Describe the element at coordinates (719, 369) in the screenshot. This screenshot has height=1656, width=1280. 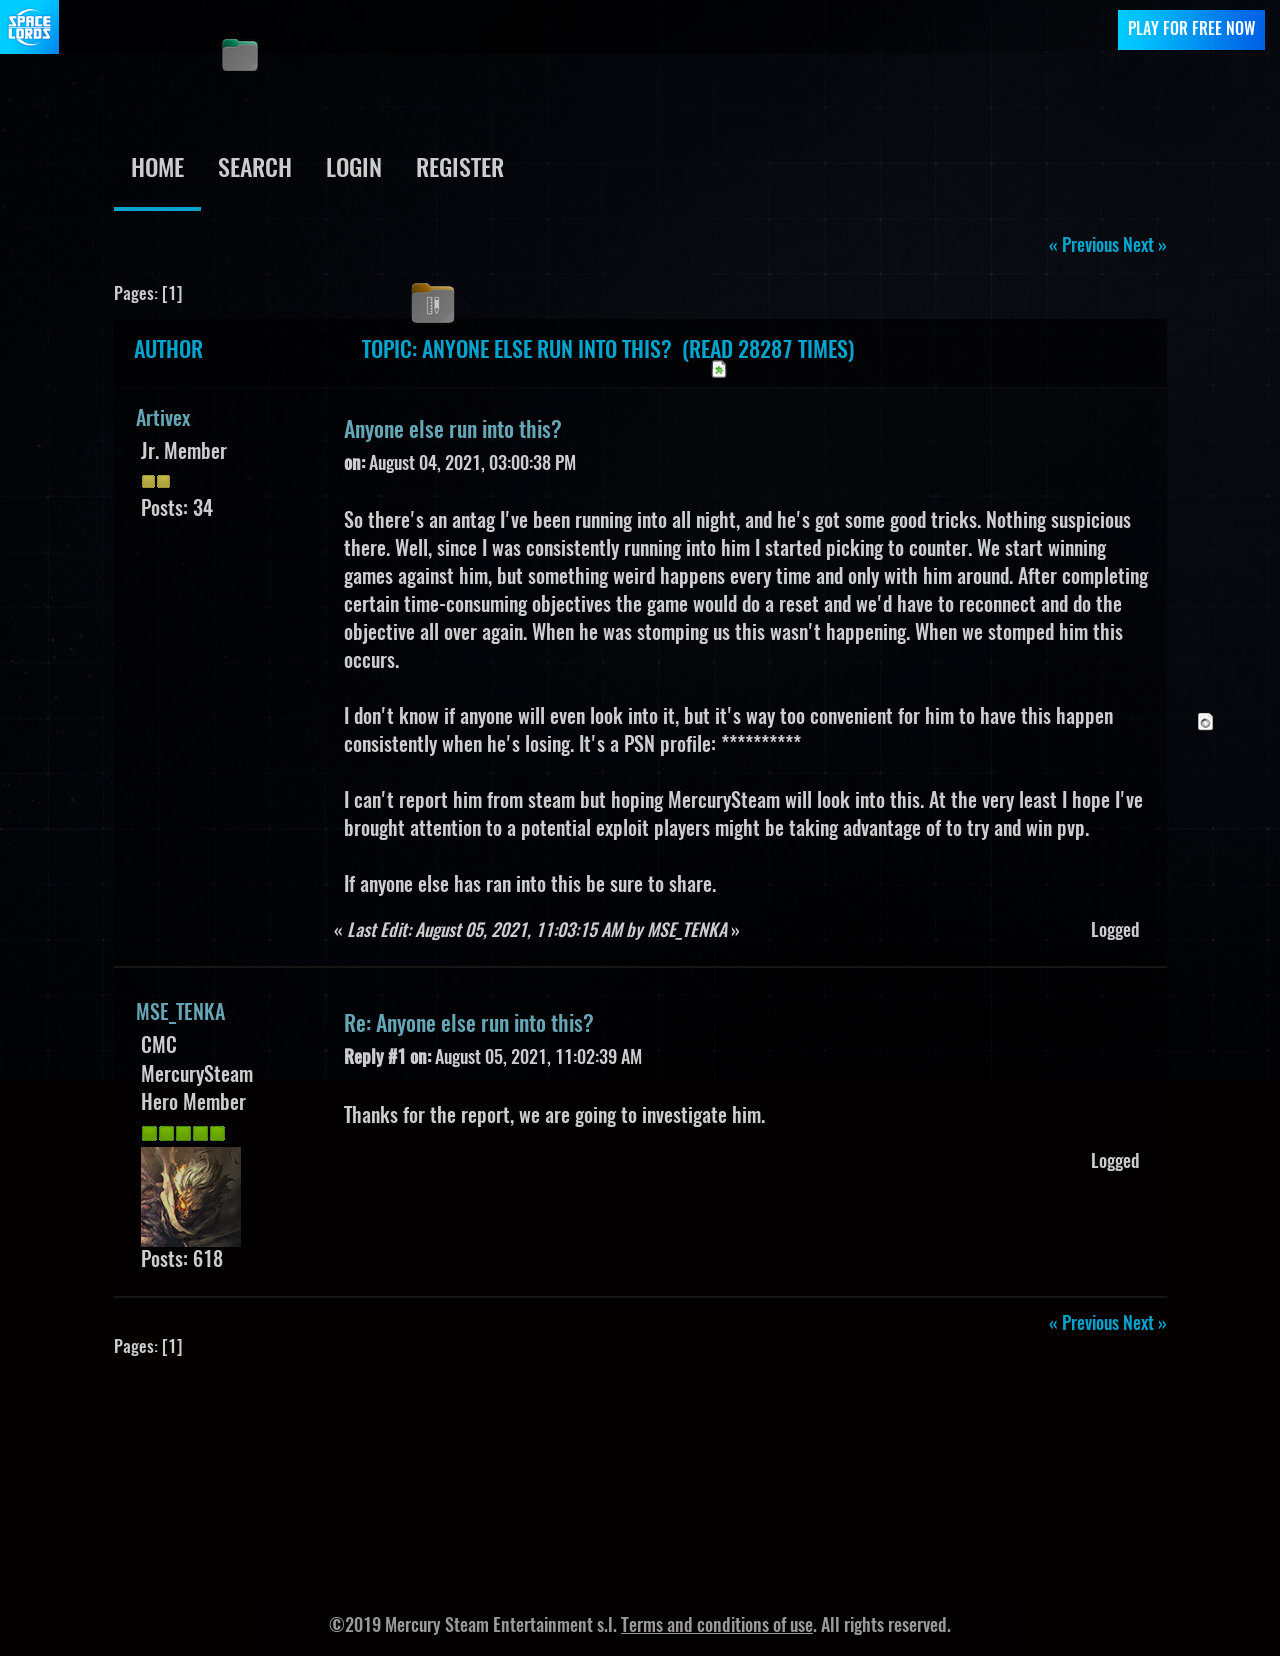
I see `openoffice extension file type indicator` at that location.